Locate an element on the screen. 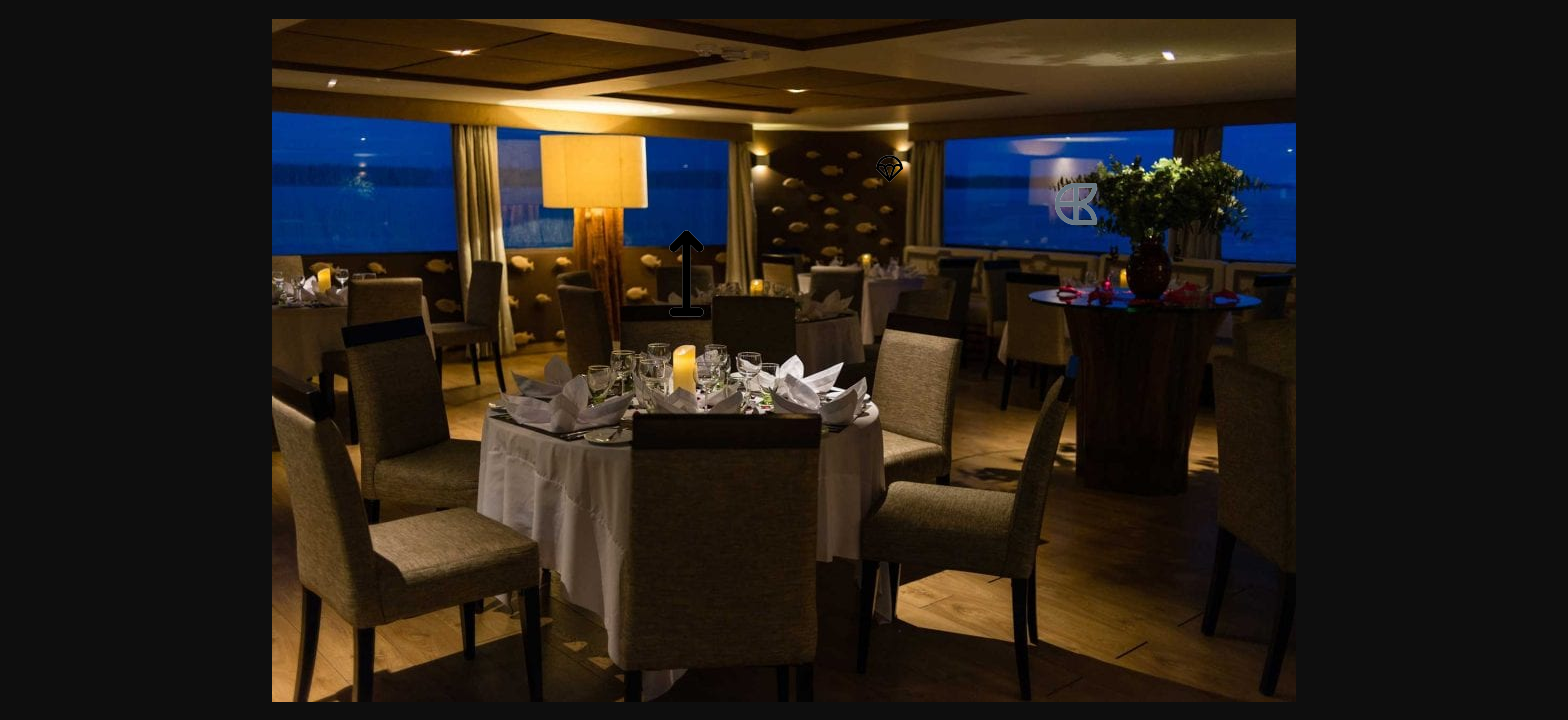 The height and width of the screenshot is (720, 1568). open Craft app is located at coordinates (1076, 204).